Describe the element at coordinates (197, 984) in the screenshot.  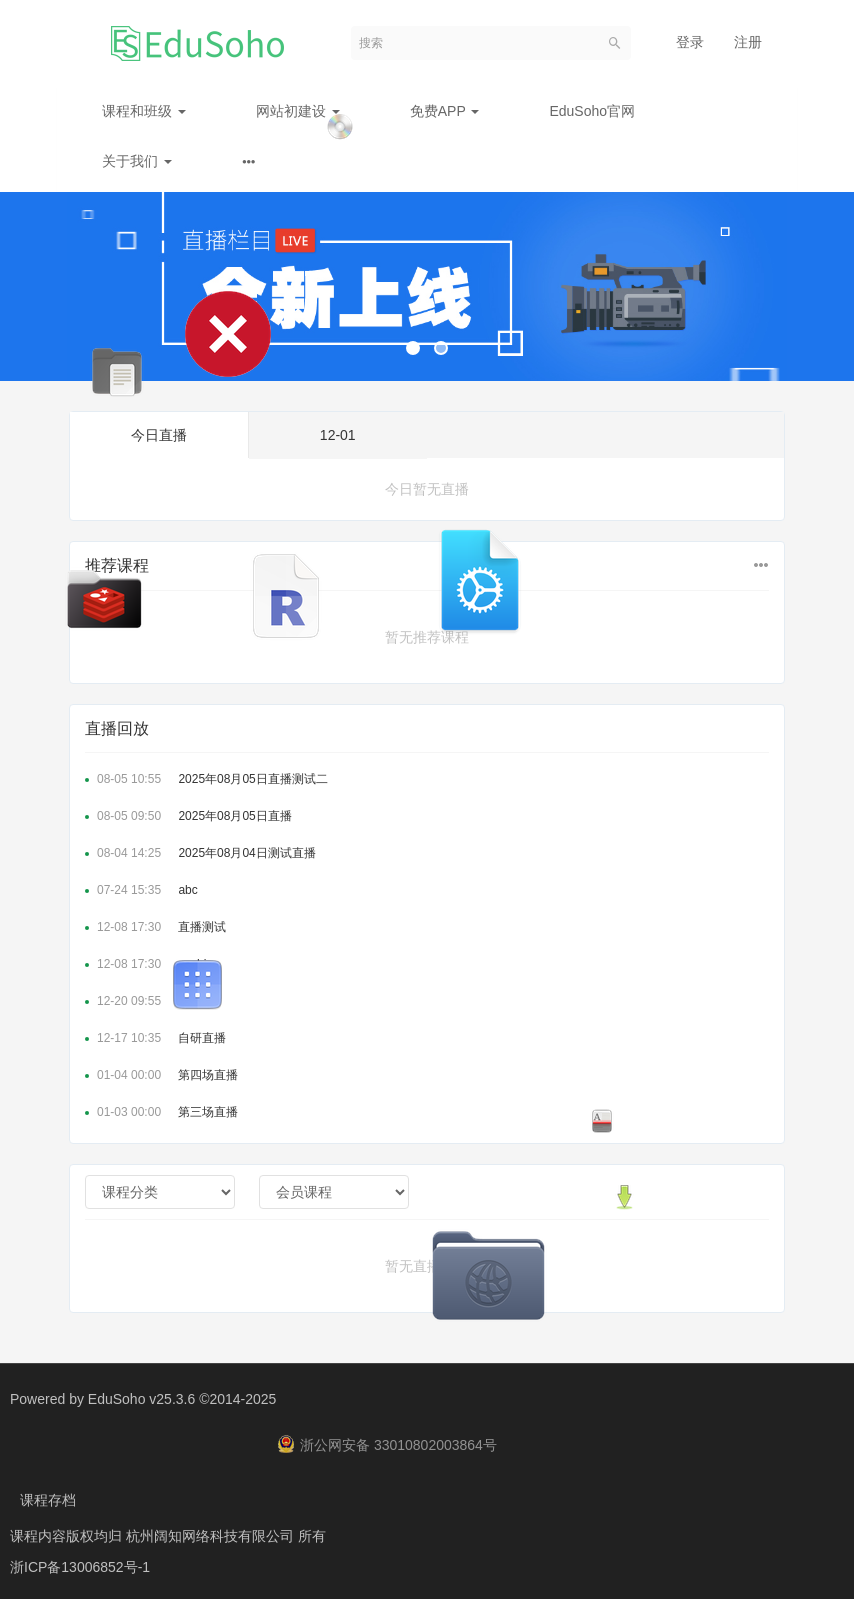
I see `view other applications` at that location.